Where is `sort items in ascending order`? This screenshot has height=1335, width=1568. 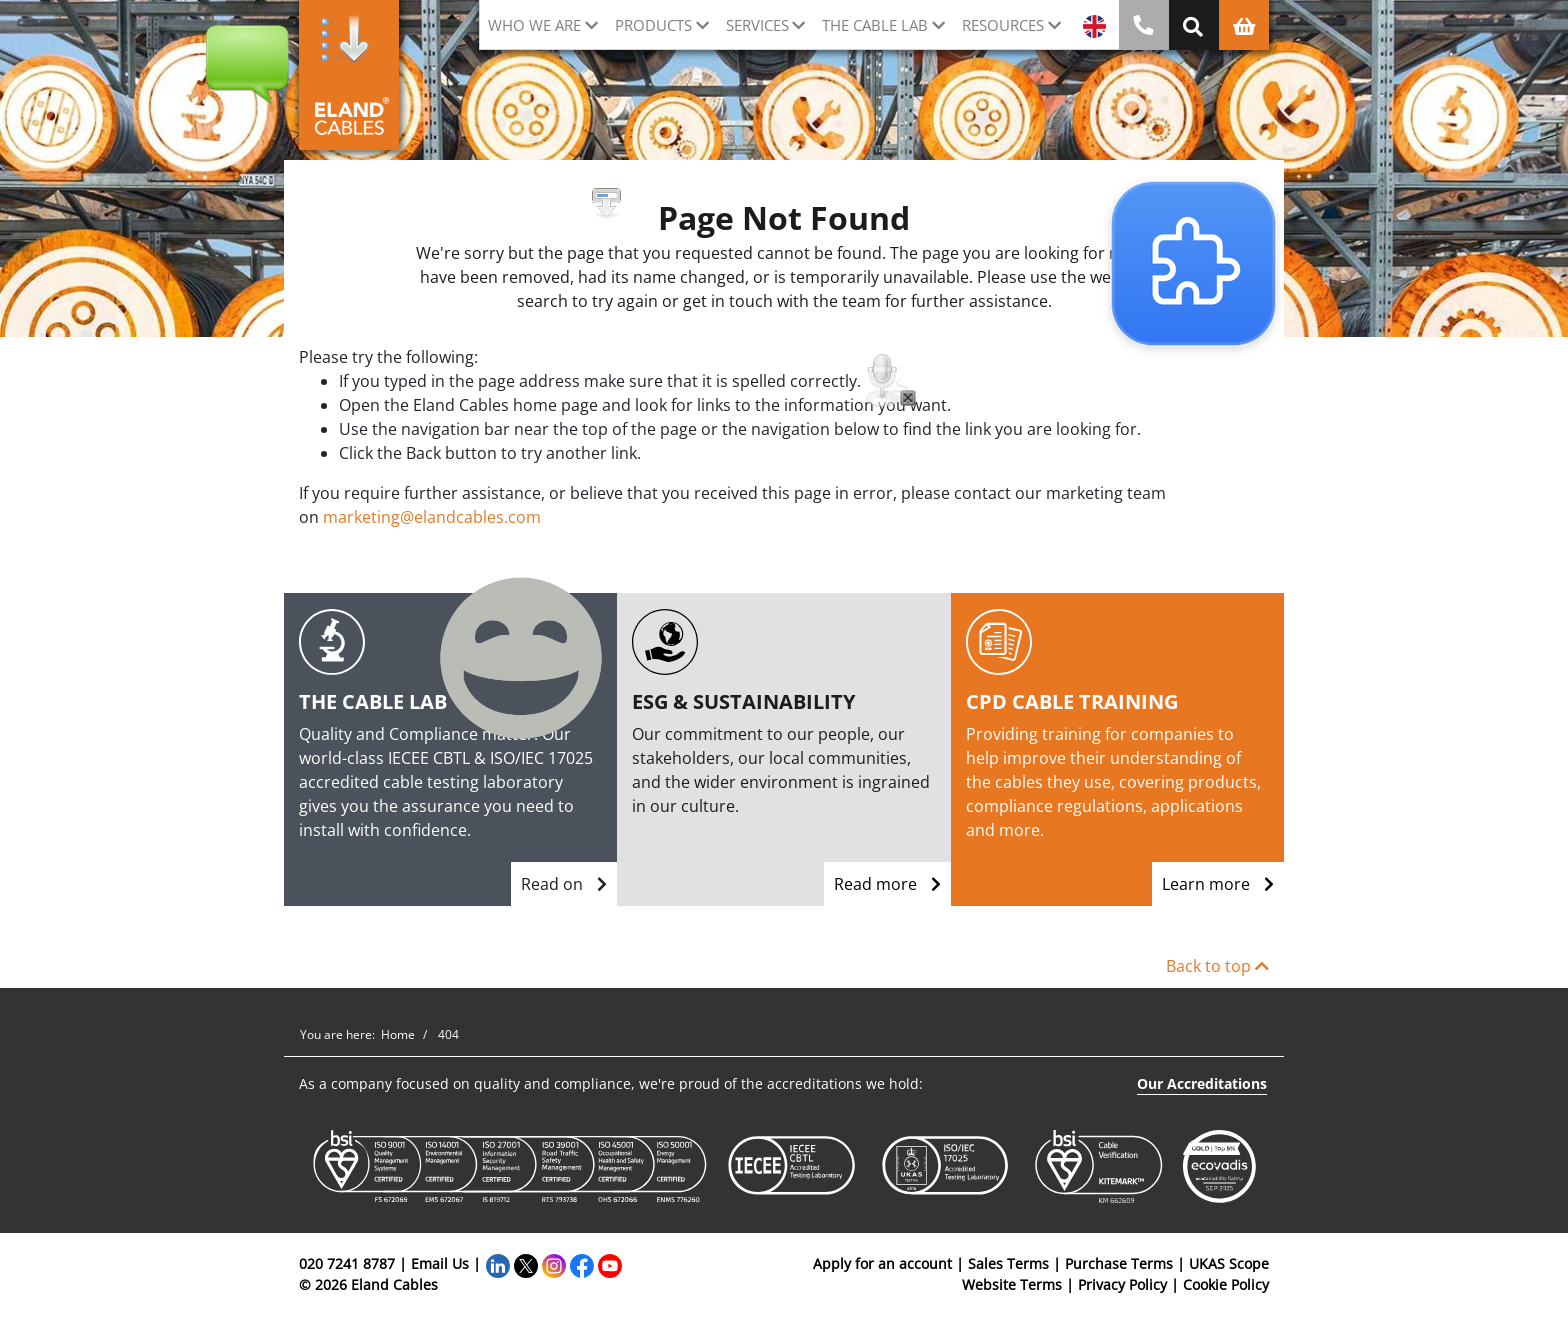
sort items in ascending order is located at coordinates (347, 41).